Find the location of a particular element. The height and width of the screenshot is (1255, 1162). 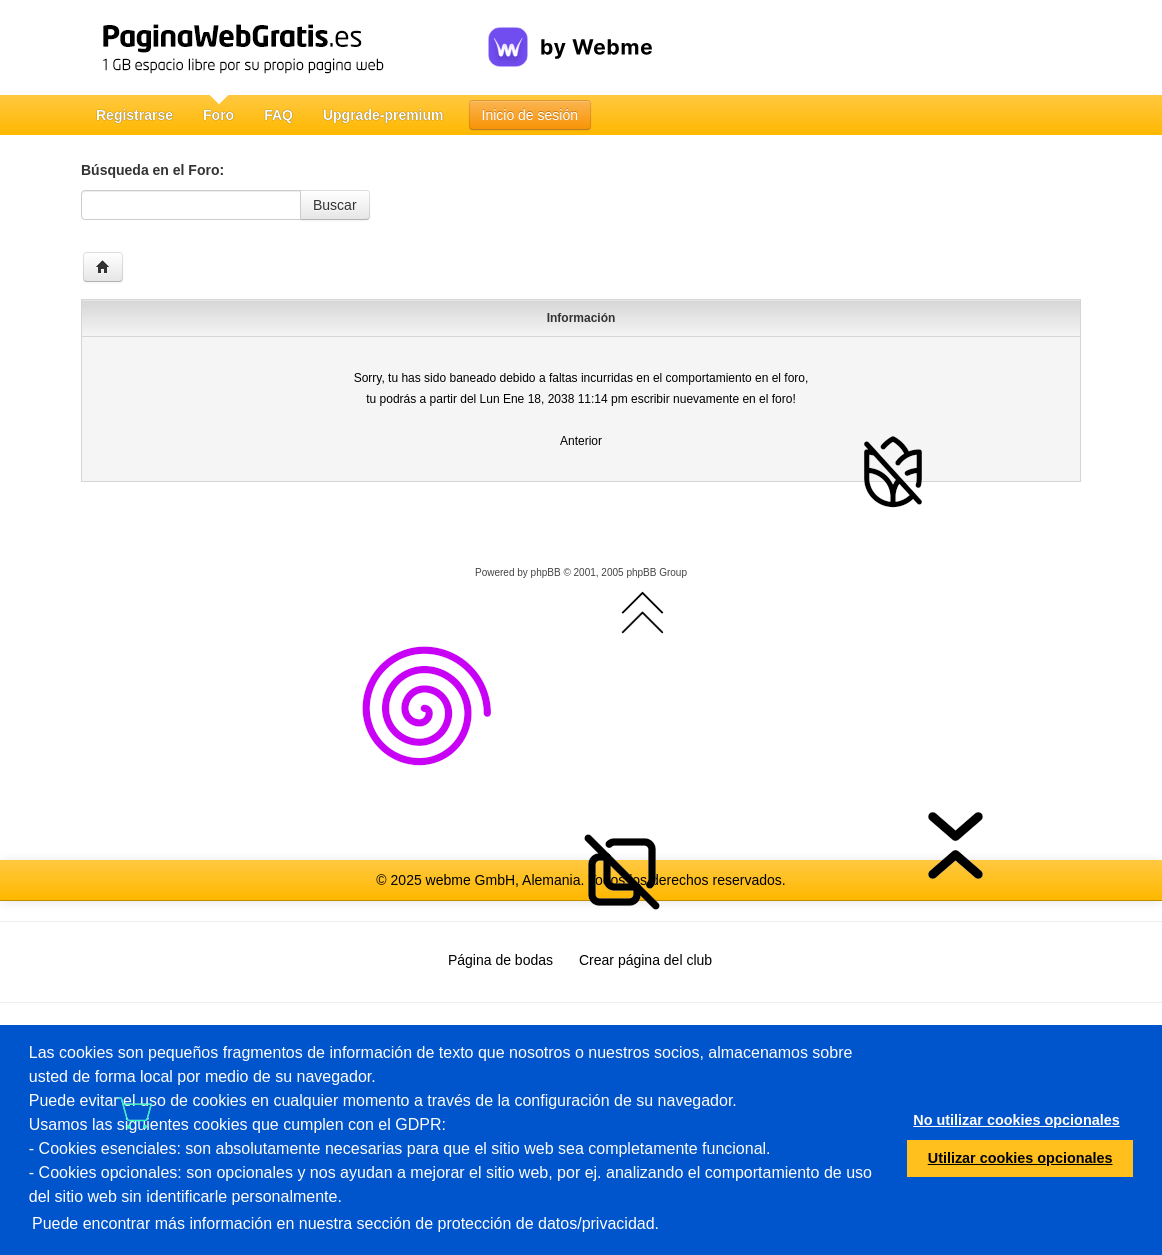

indicates loading or processing in progress is located at coordinates (419, 703).